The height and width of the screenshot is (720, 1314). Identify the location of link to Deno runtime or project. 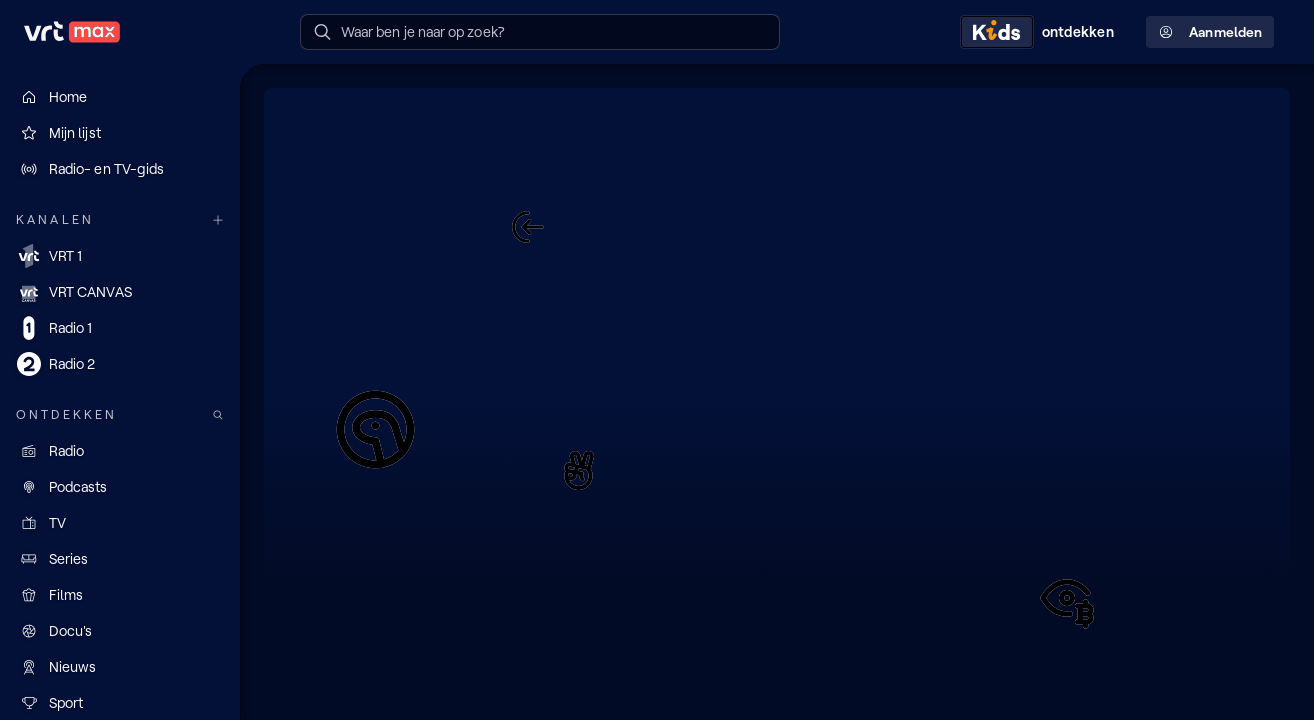
(375, 429).